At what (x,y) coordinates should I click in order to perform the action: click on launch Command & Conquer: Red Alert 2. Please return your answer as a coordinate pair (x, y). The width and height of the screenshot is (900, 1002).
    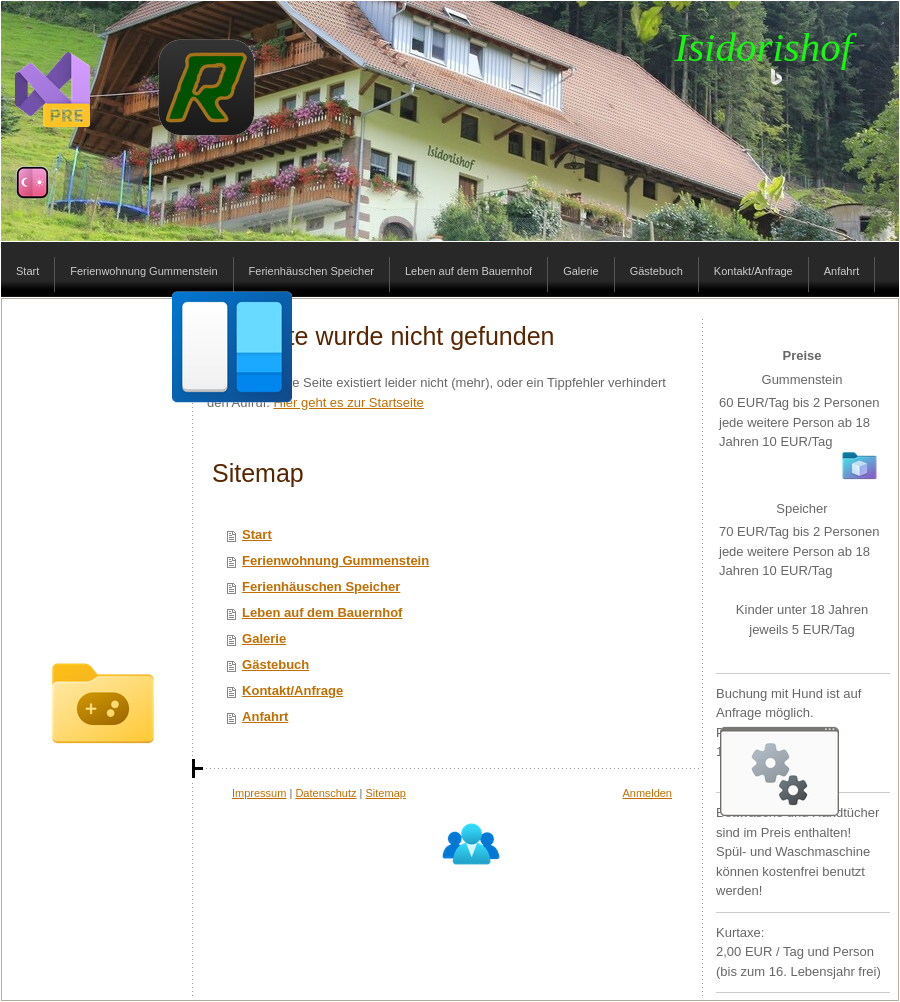
    Looking at the image, I should click on (206, 87).